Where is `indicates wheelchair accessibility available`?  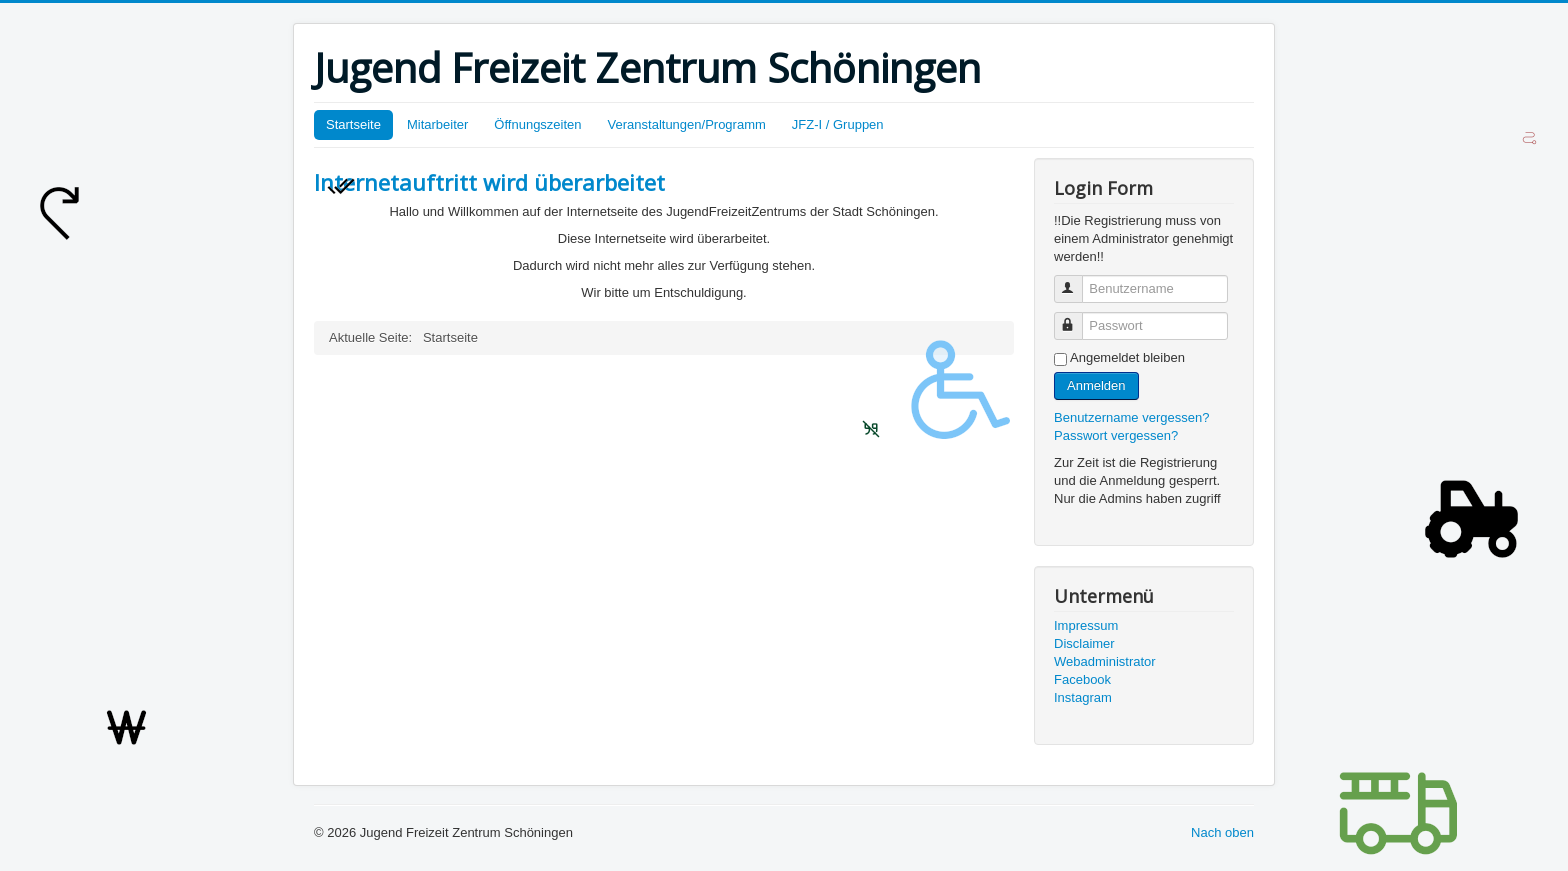 indicates wheelchair accessibility available is located at coordinates (951, 391).